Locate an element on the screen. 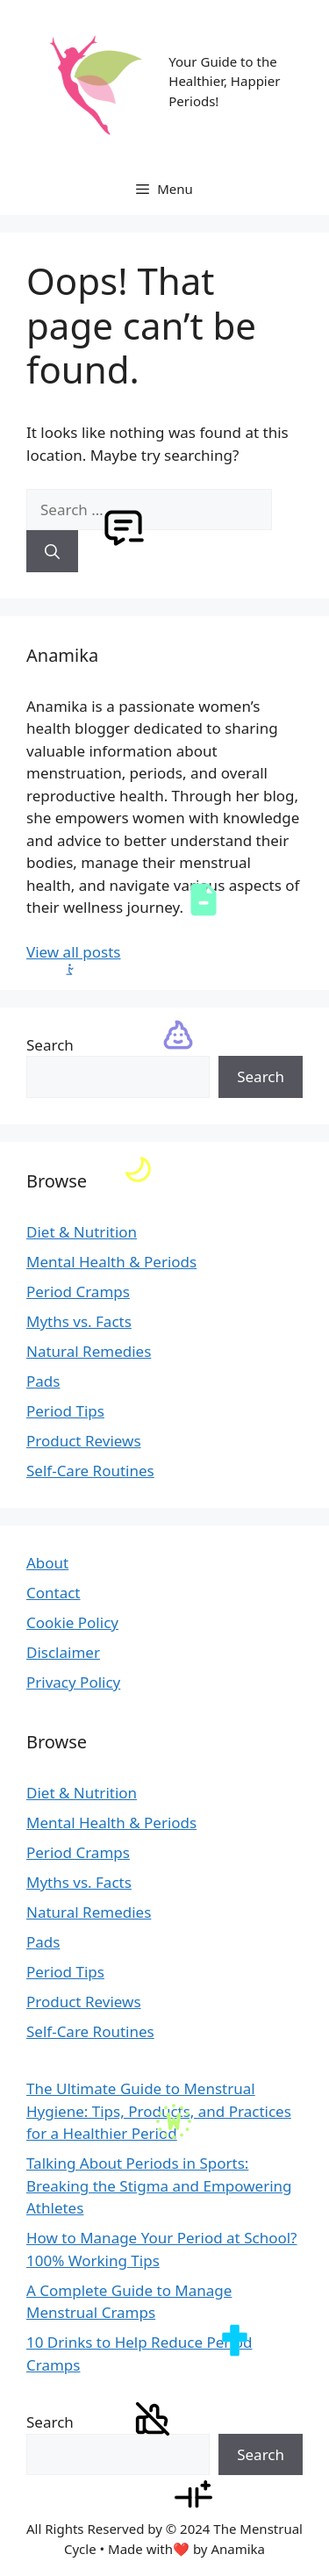  remove a message from the conversation is located at coordinates (123, 527).